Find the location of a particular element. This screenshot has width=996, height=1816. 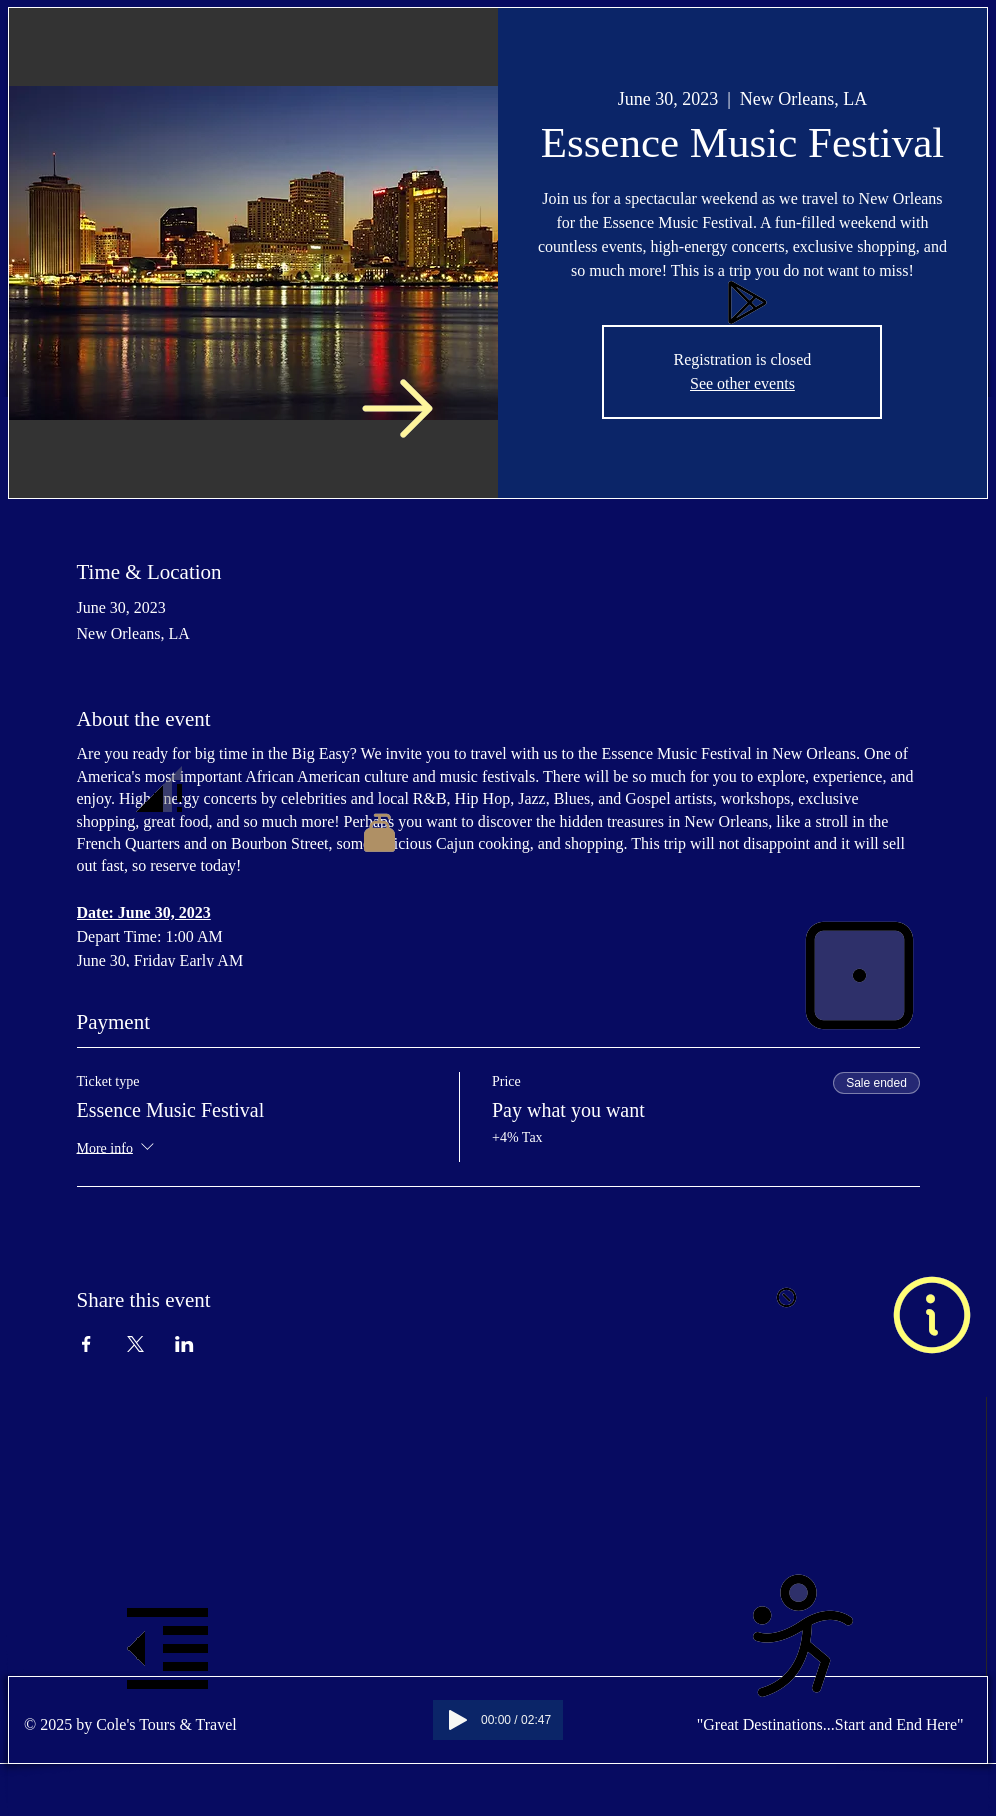

access hand washing or hygiene instructions is located at coordinates (379, 833).